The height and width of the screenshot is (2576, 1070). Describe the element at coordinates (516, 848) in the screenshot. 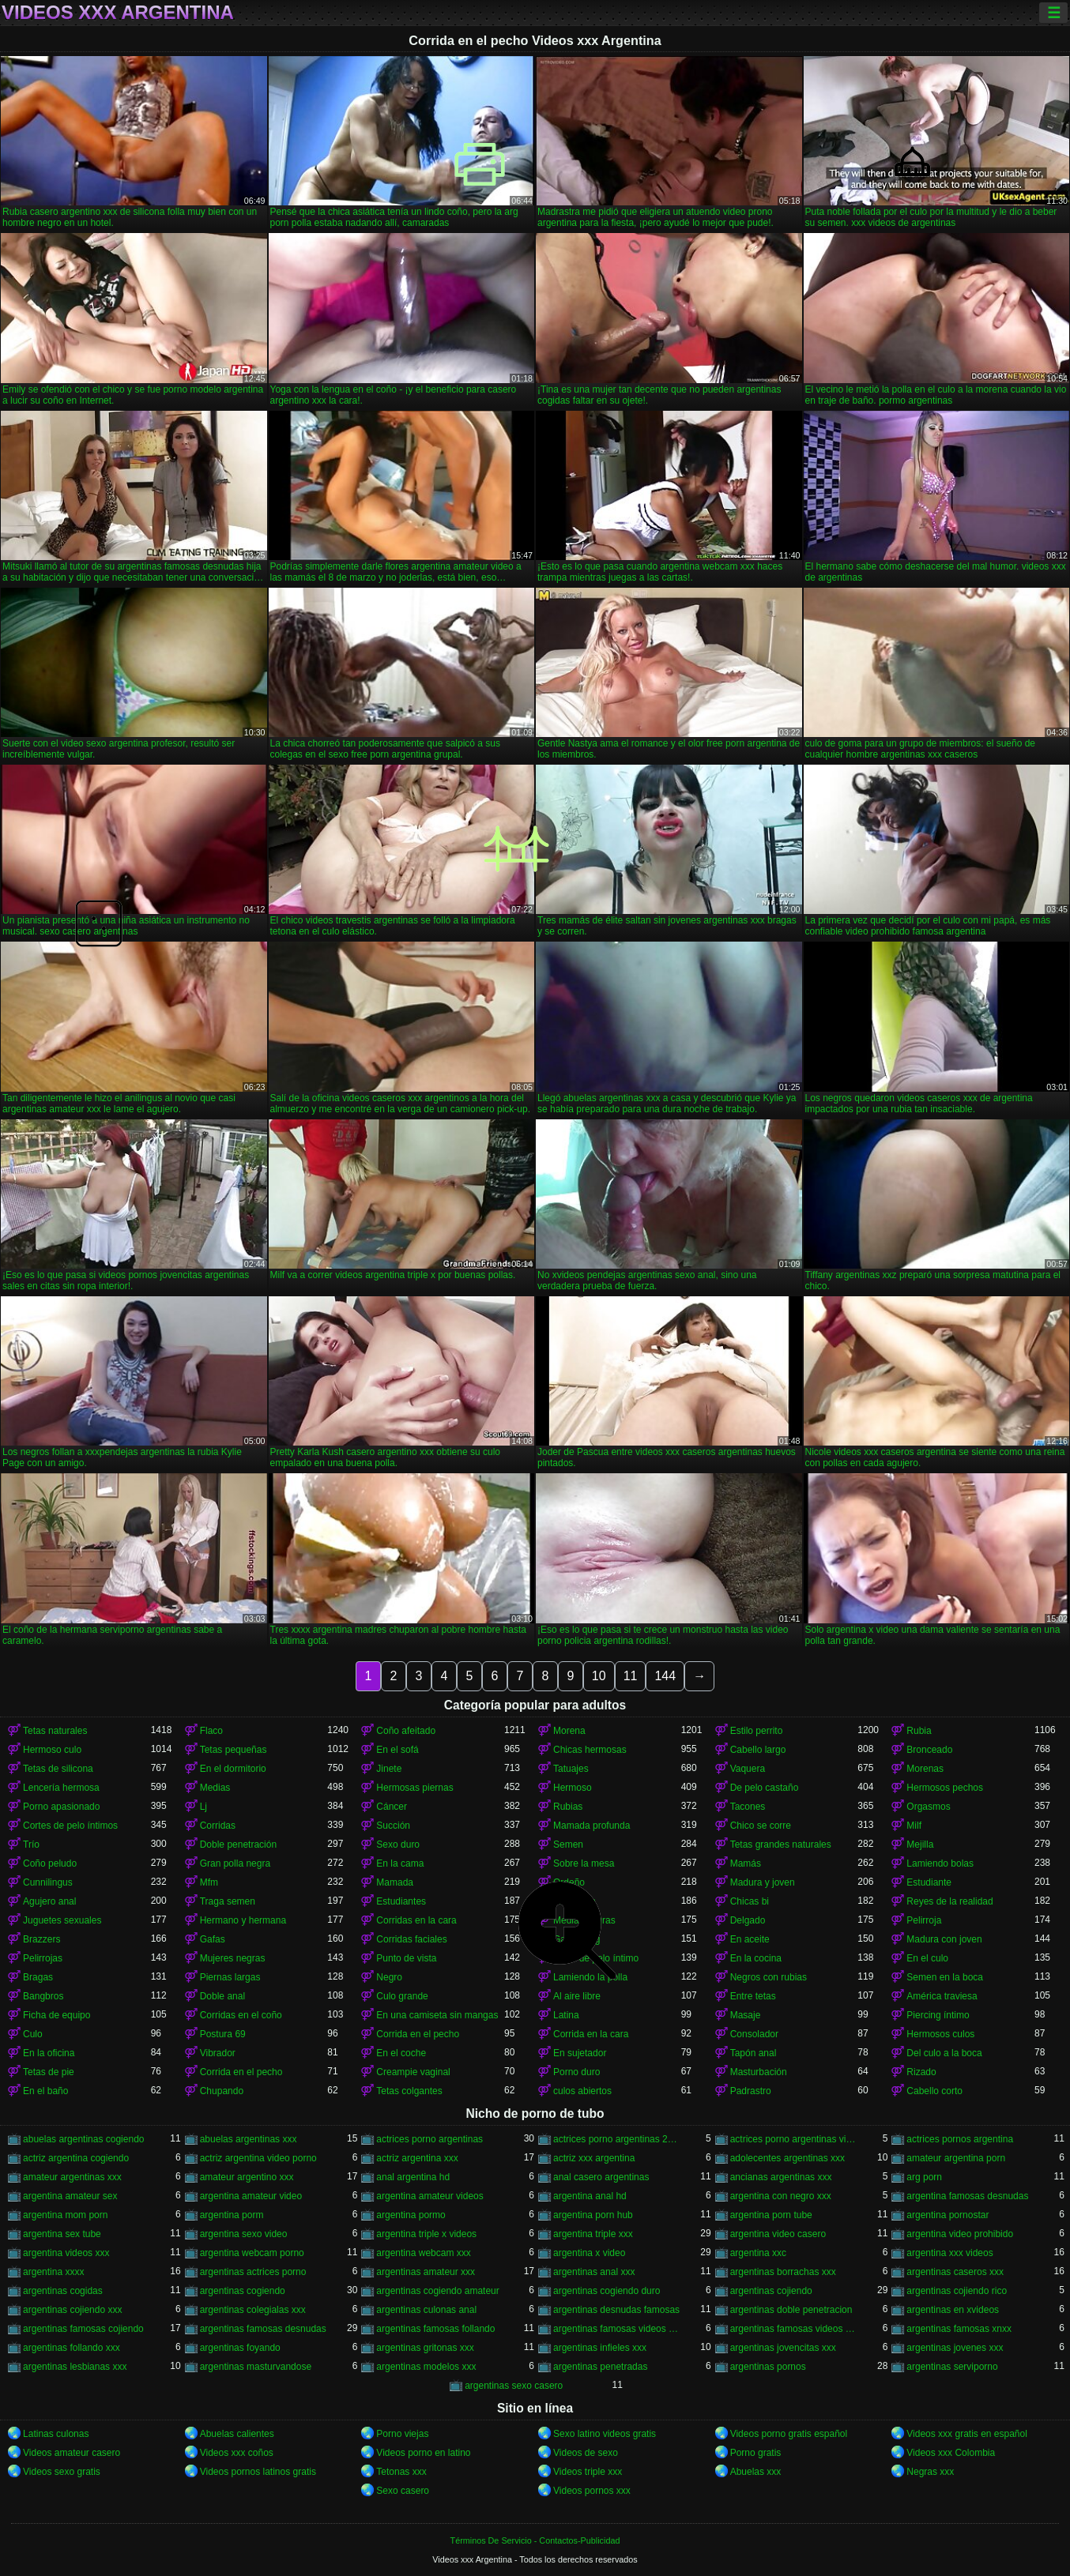

I see `view bridge or crossing information` at that location.